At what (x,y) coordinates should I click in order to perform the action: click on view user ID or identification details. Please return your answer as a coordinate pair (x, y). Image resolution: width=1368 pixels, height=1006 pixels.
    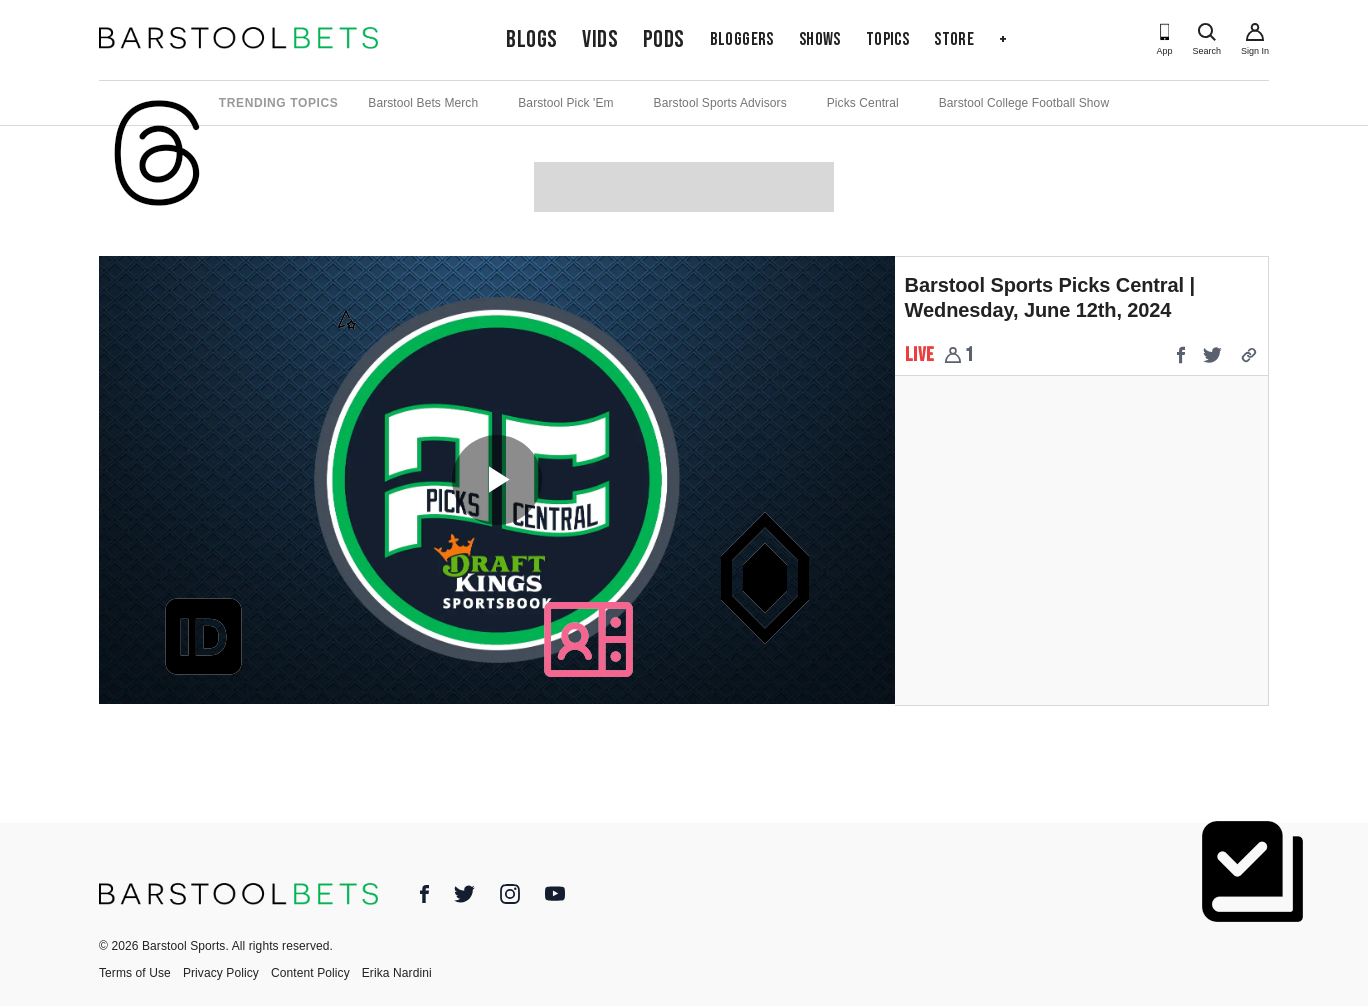
    Looking at the image, I should click on (203, 636).